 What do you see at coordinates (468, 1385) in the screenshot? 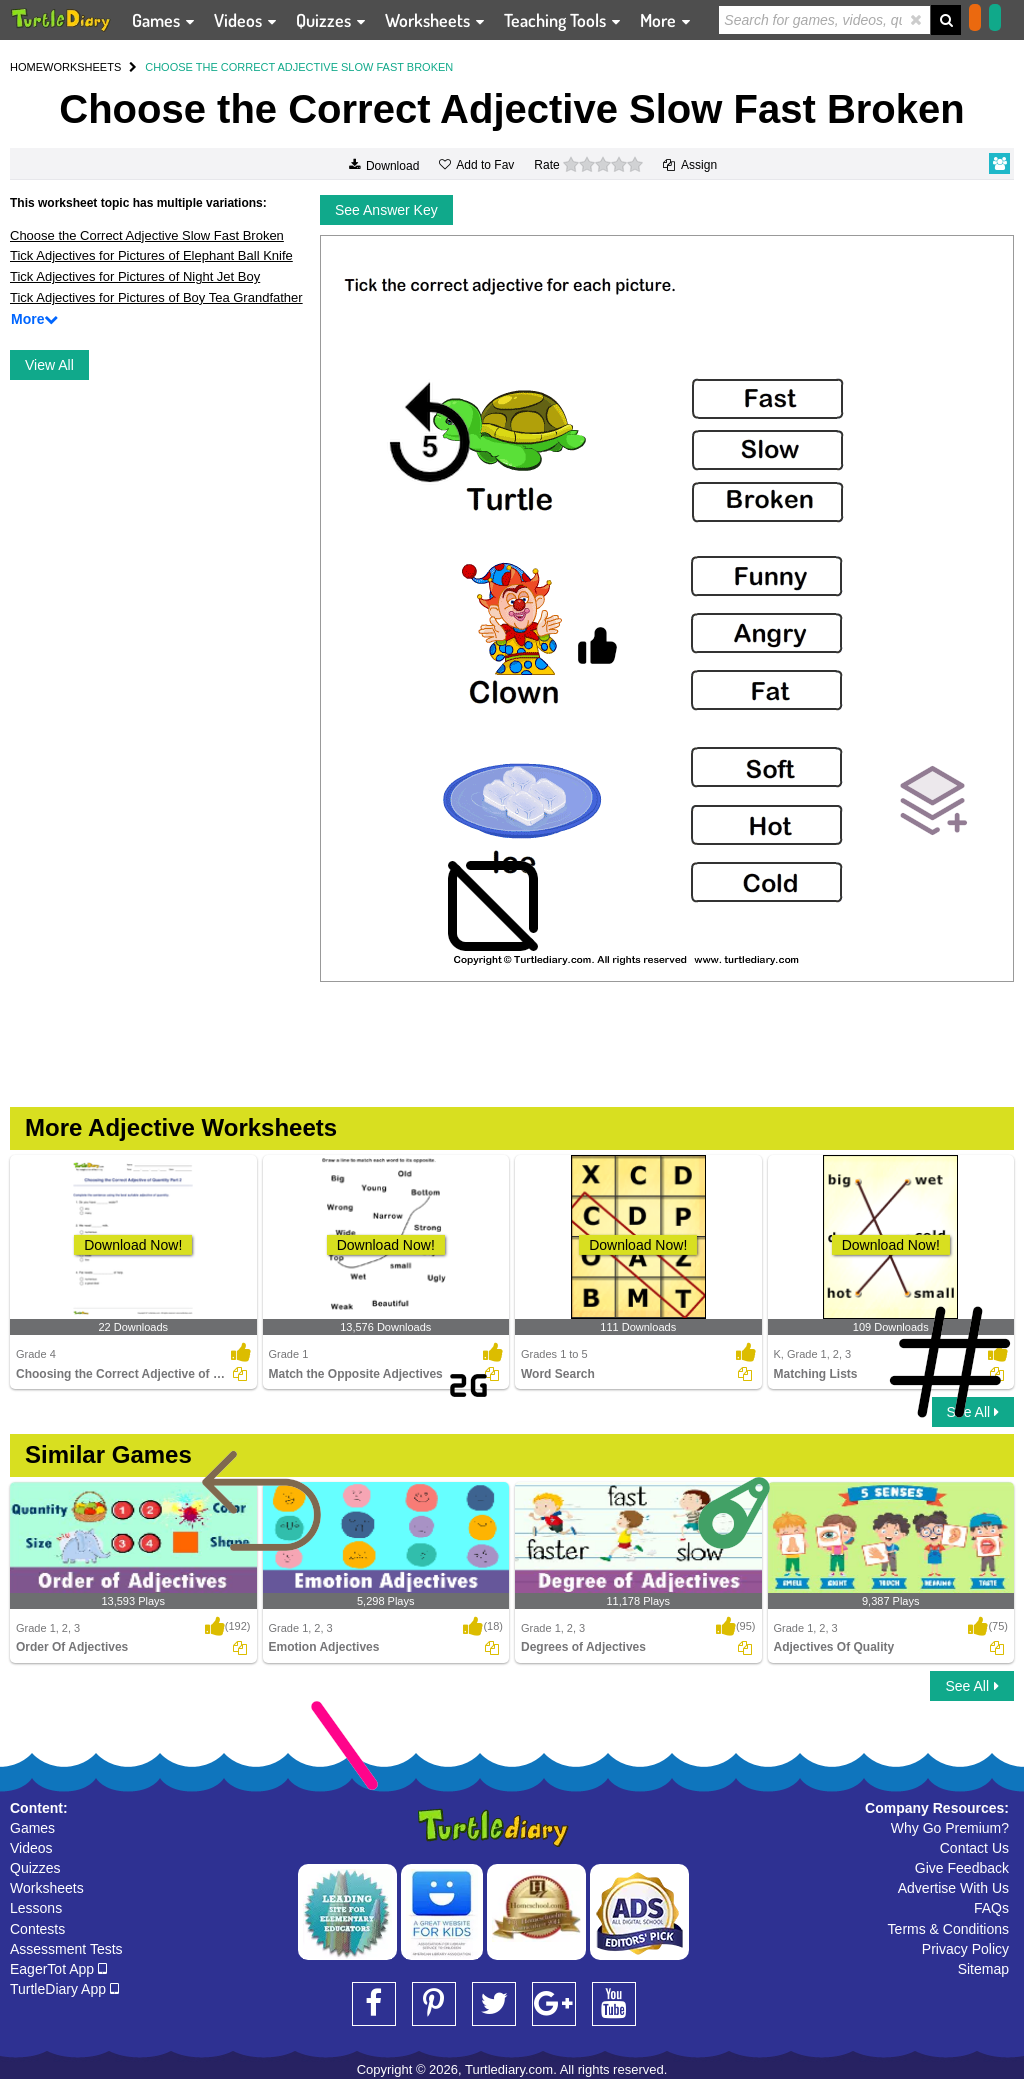
I see `indicates 2G cellular network connection` at bounding box center [468, 1385].